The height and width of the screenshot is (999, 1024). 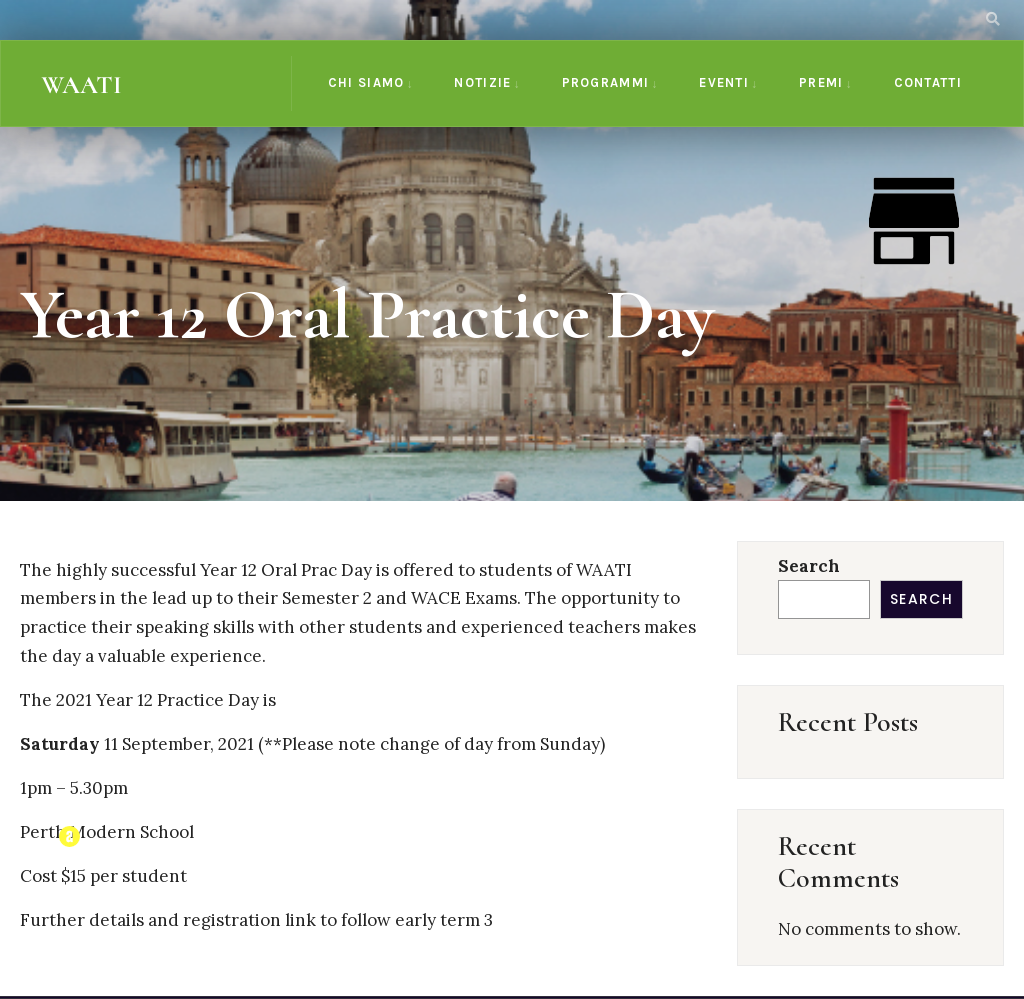 I want to click on visit alamy stock photo website, so click(x=69, y=836).